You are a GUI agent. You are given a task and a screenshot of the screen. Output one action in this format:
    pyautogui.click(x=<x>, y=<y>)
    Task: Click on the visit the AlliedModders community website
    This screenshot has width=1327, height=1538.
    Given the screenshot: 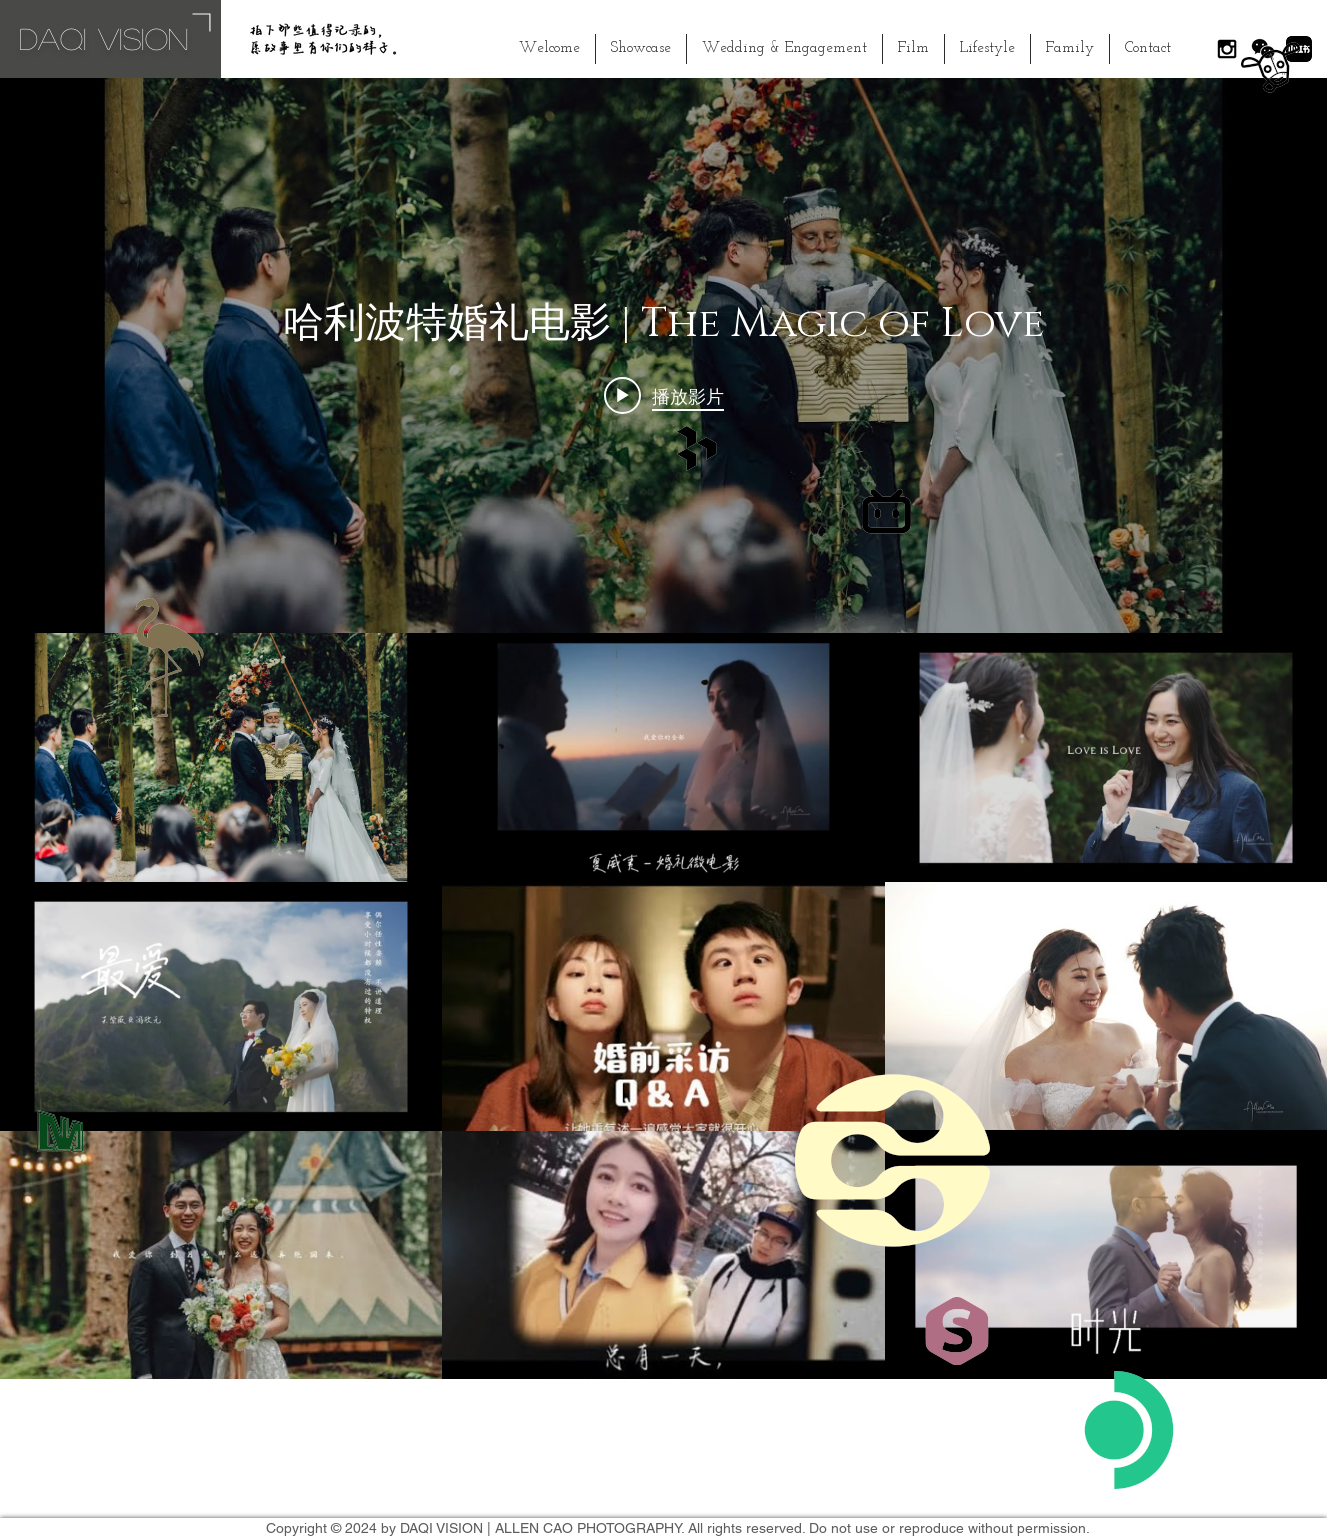 What is the action you would take?
    pyautogui.click(x=60, y=1131)
    